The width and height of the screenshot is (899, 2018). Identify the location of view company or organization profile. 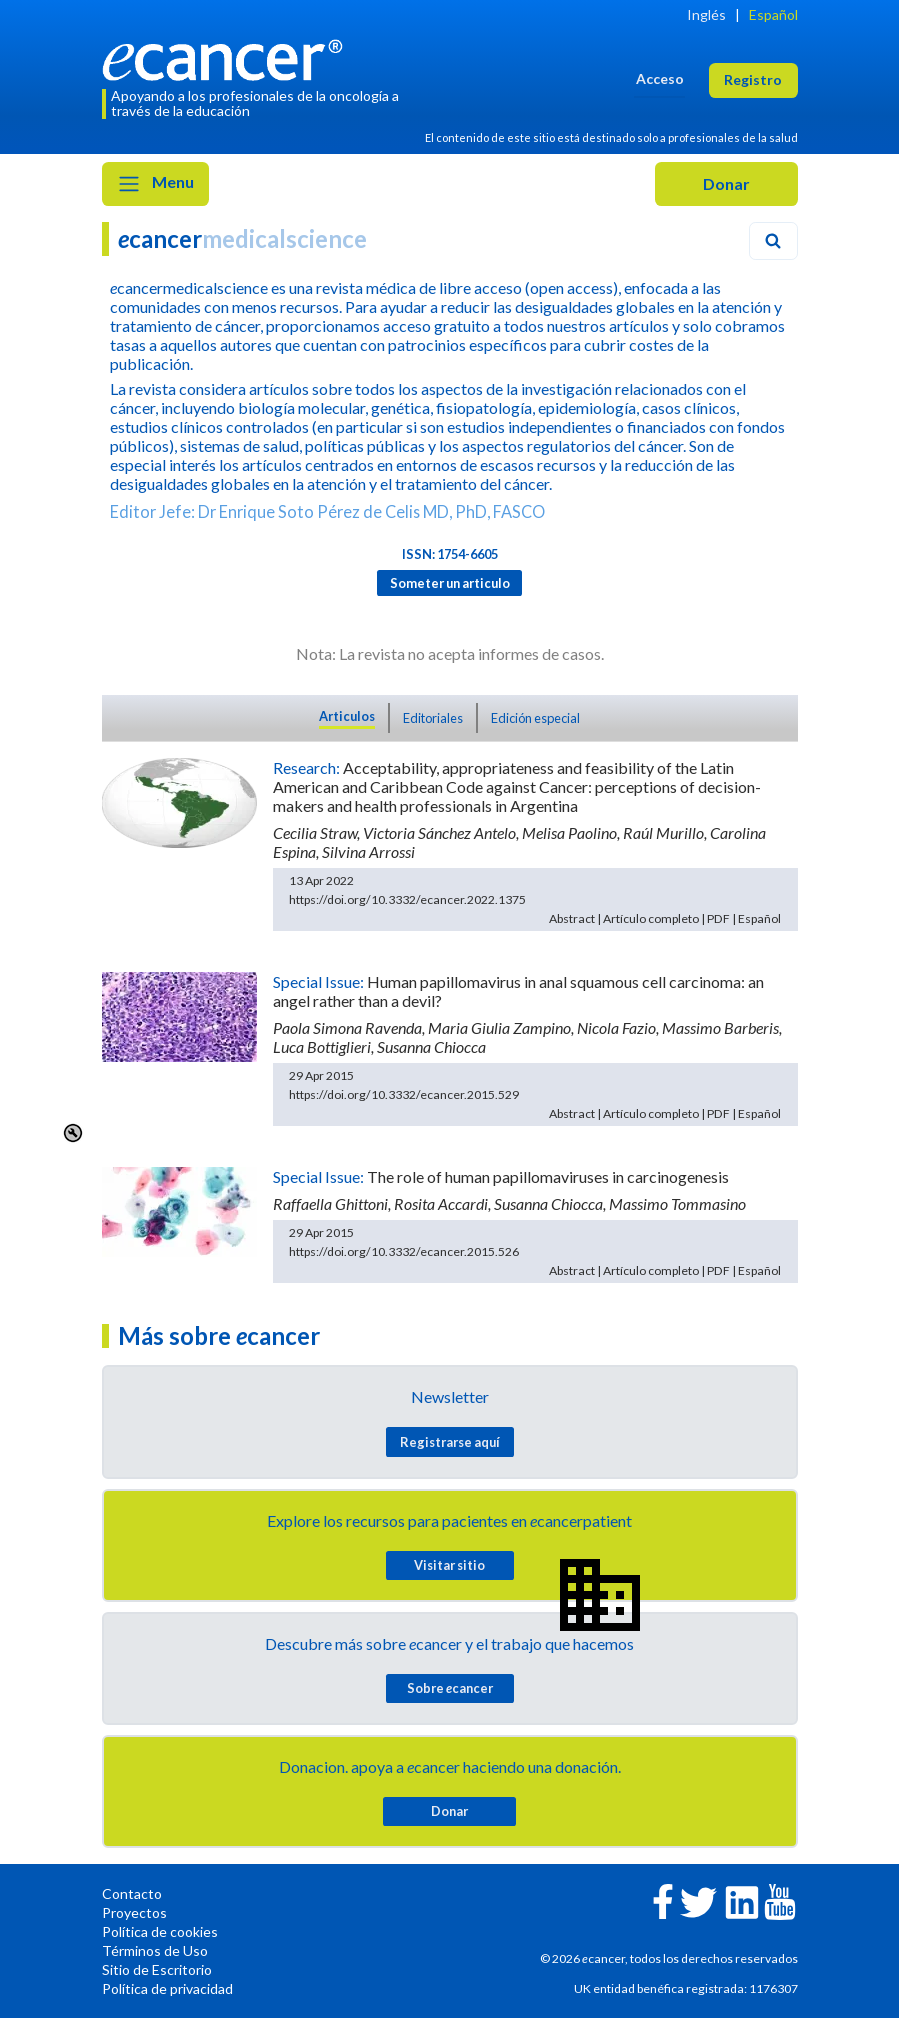
(600, 1595).